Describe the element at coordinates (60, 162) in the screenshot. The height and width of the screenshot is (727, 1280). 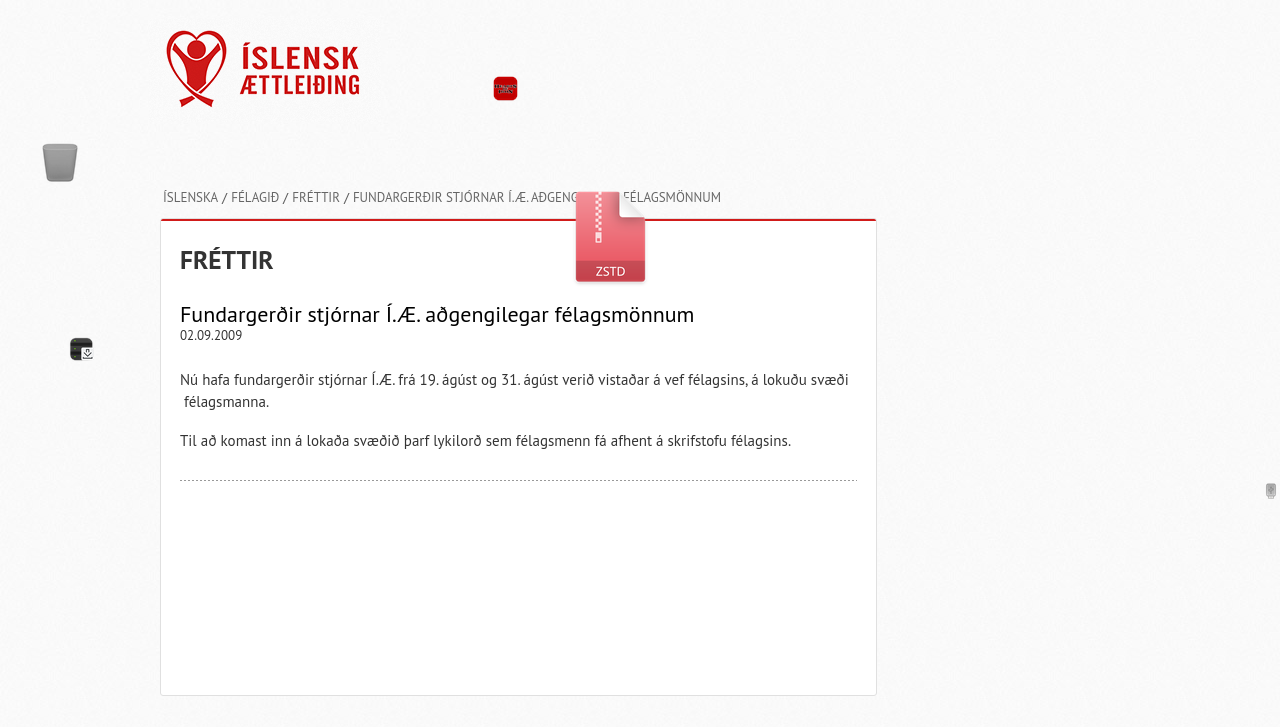
I see `open the trash to view deleted items` at that location.